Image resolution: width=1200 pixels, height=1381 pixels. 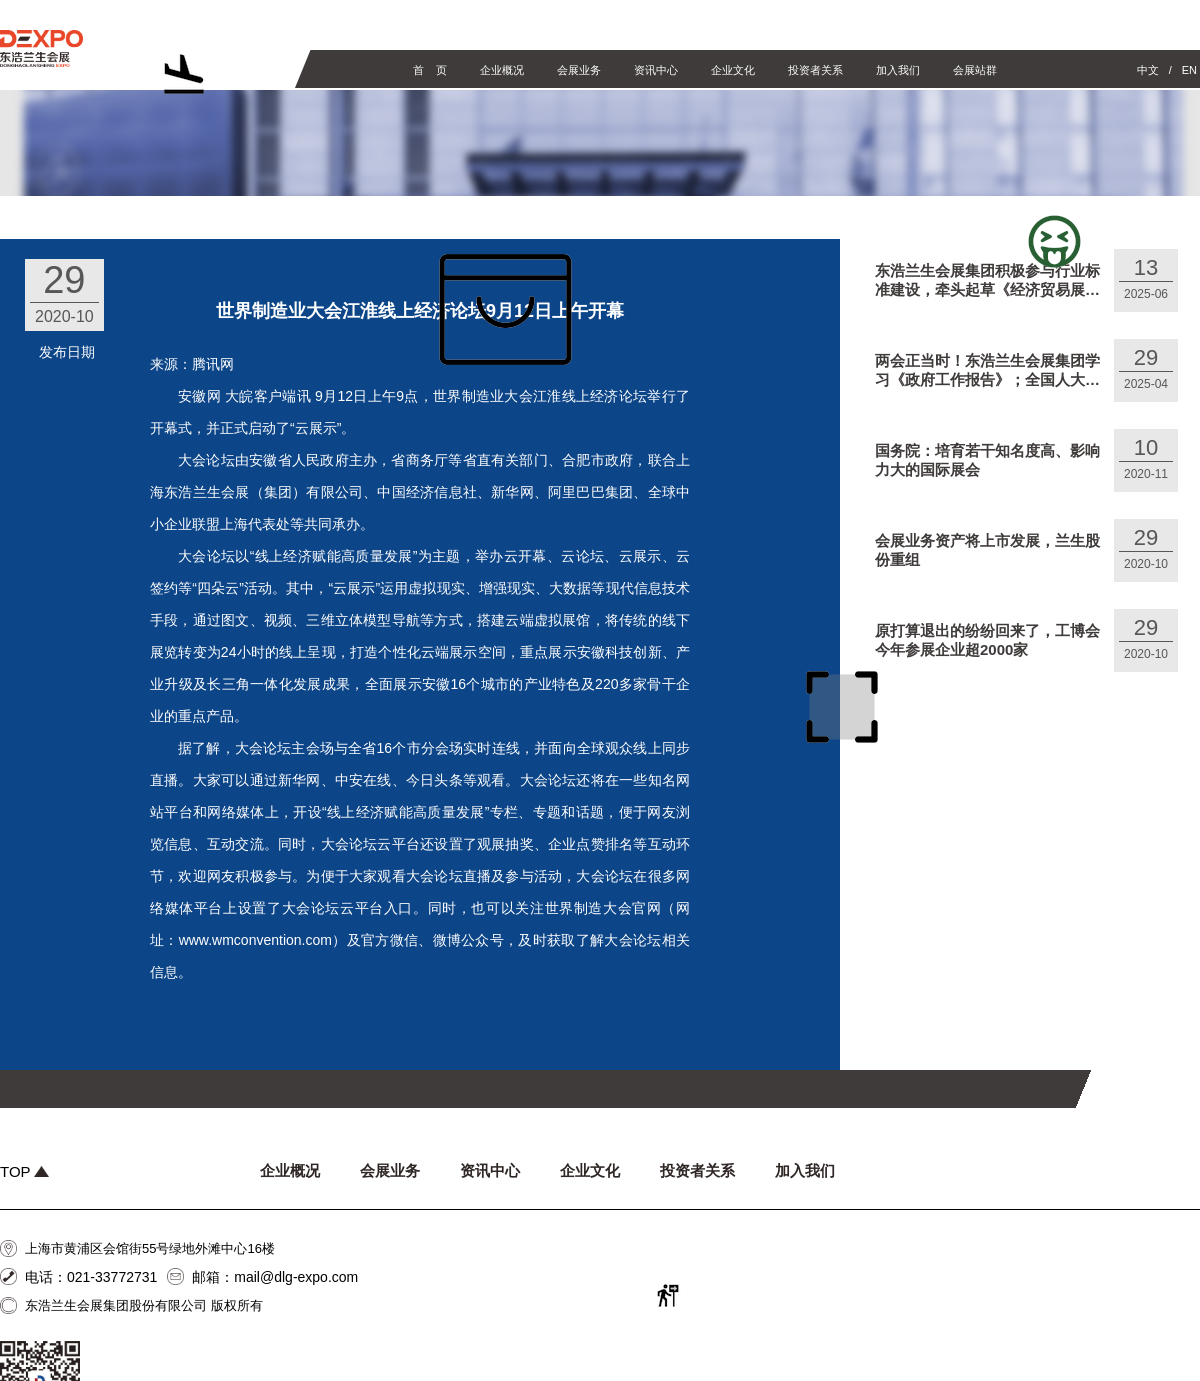 What do you see at coordinates (842, 707) in the screenshot?
I see `expand to fullscreen mode` at bounding box center [842, 707].